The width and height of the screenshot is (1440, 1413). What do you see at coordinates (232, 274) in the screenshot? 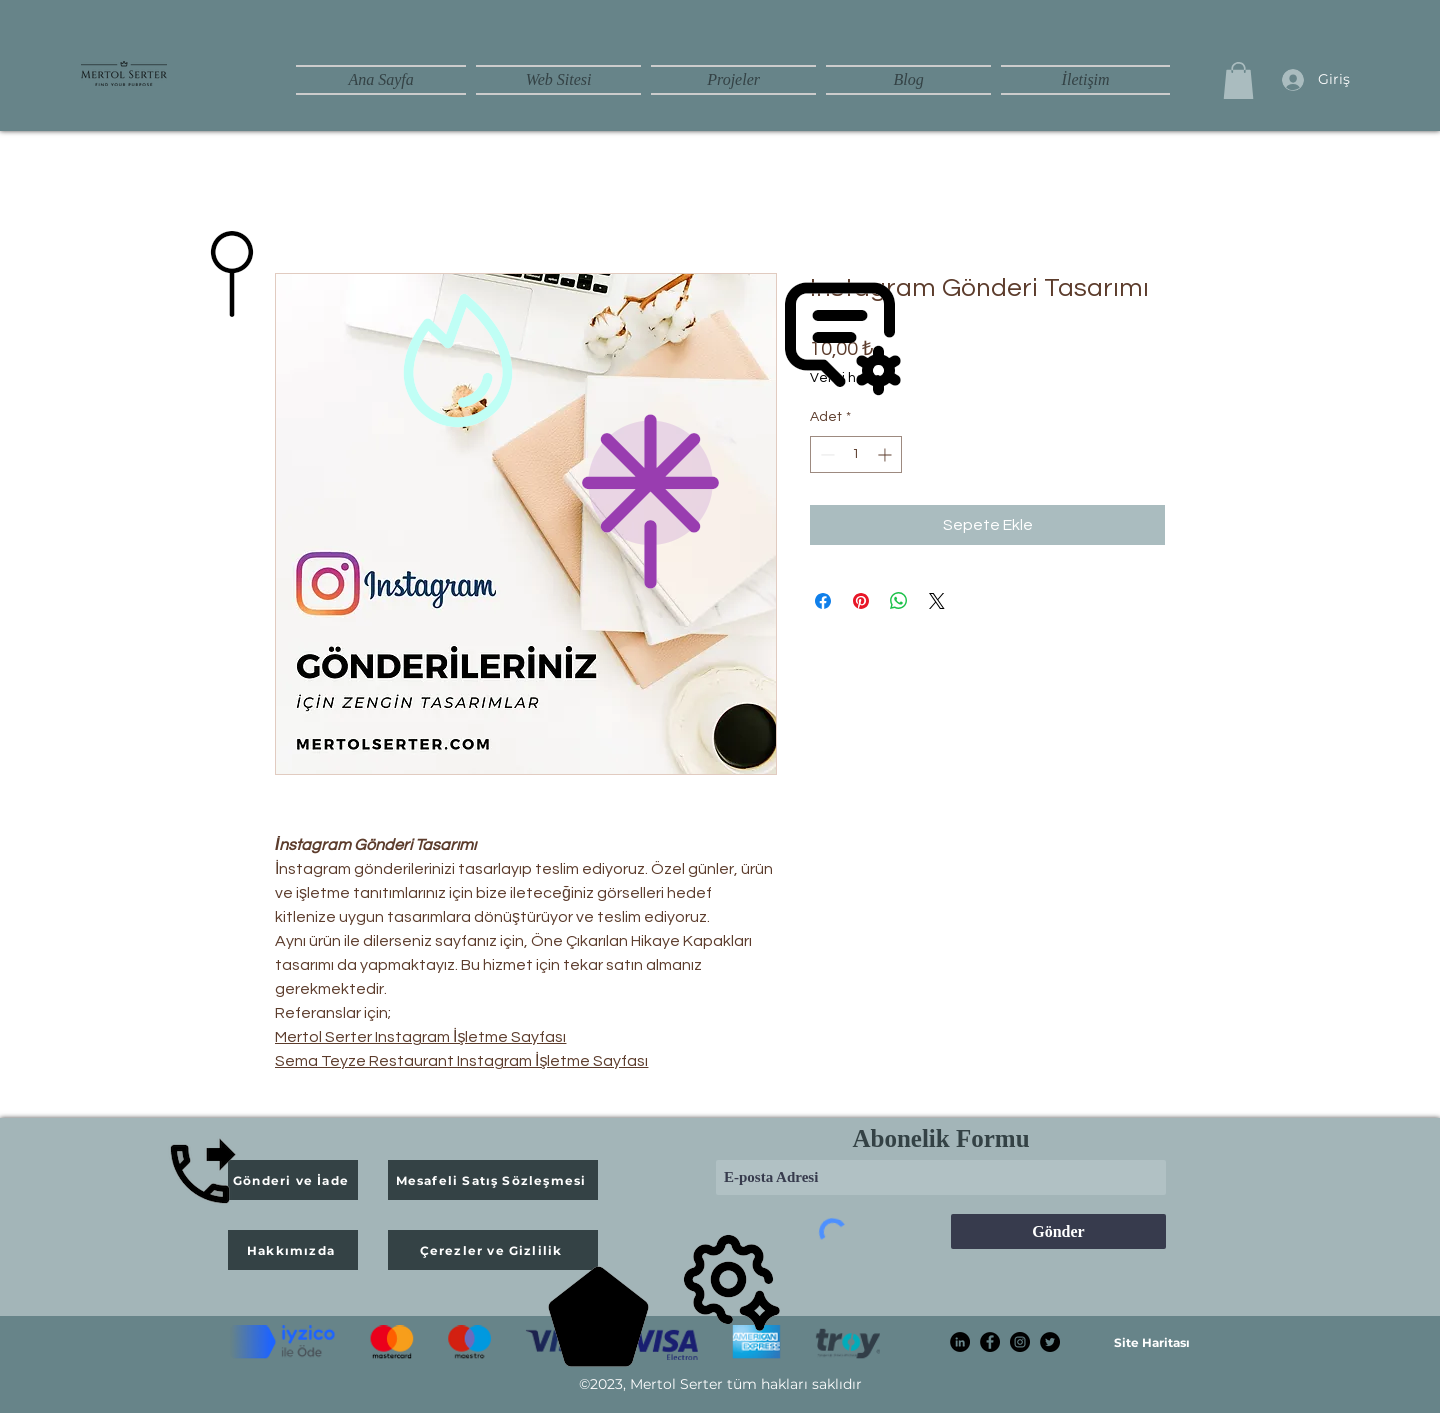
I see `mark a location on the map` at bounding box center [232, 274].